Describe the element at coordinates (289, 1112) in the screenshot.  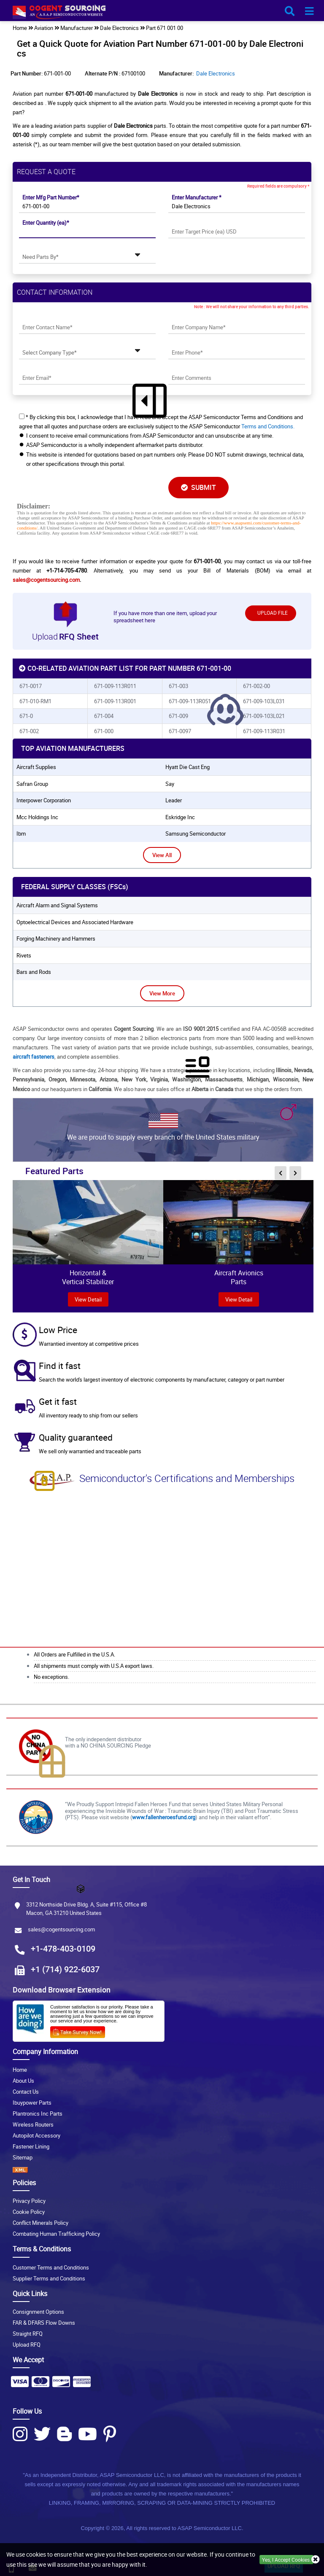
I see `indicates male gender selection` at that location.